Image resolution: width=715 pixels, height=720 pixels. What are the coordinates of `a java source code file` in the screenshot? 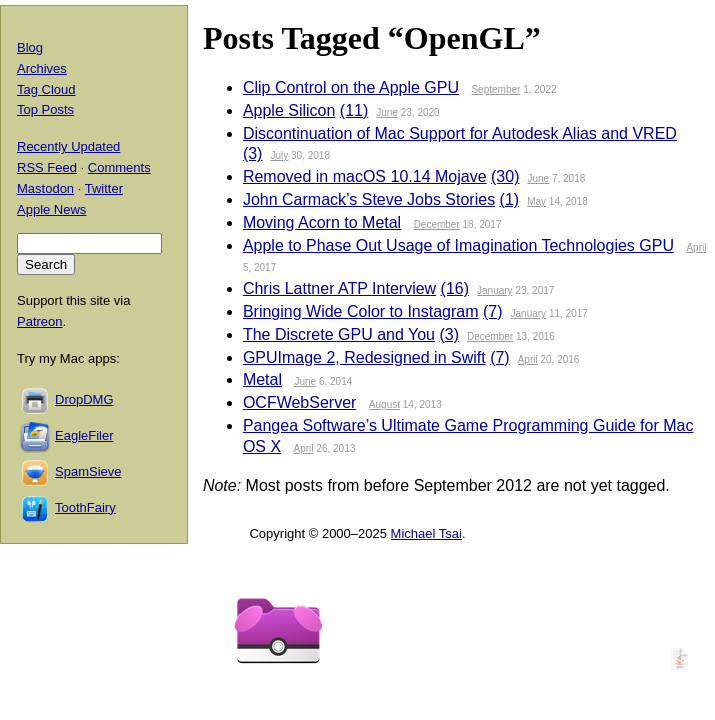 It's located at (679, 659).